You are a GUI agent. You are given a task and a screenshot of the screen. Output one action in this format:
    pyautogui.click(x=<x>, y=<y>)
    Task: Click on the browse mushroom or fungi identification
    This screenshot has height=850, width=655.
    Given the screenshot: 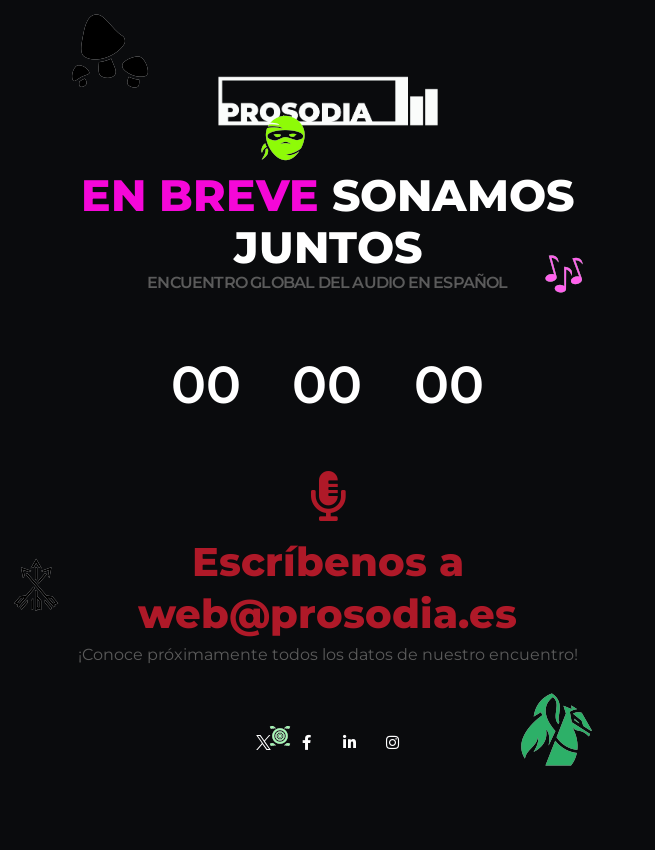 What is the action you would take?
    pyautogui.click(x=110, y=51)
    